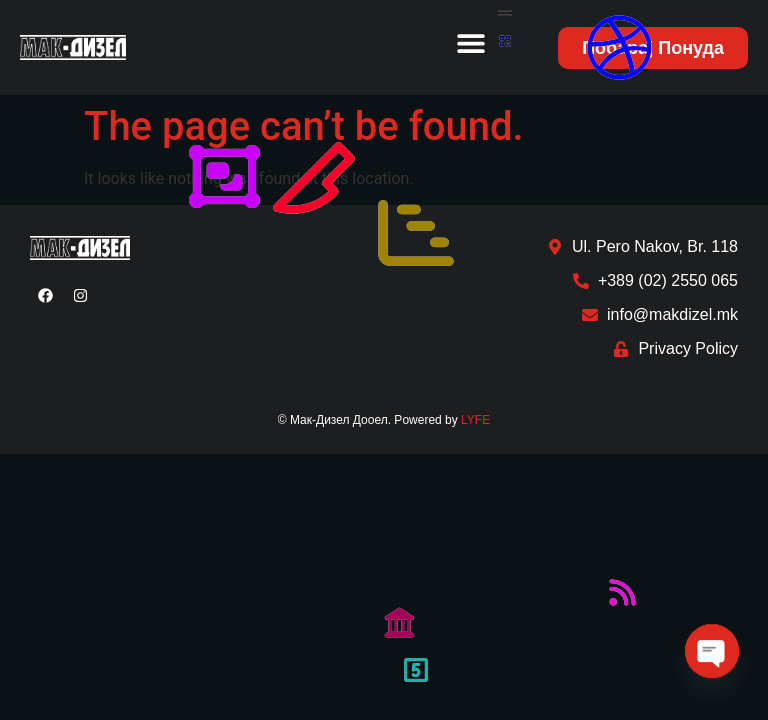  Describe the element at coordinates (505, 41) in the screenshot. I see `scan or generate a QR code` at that location.